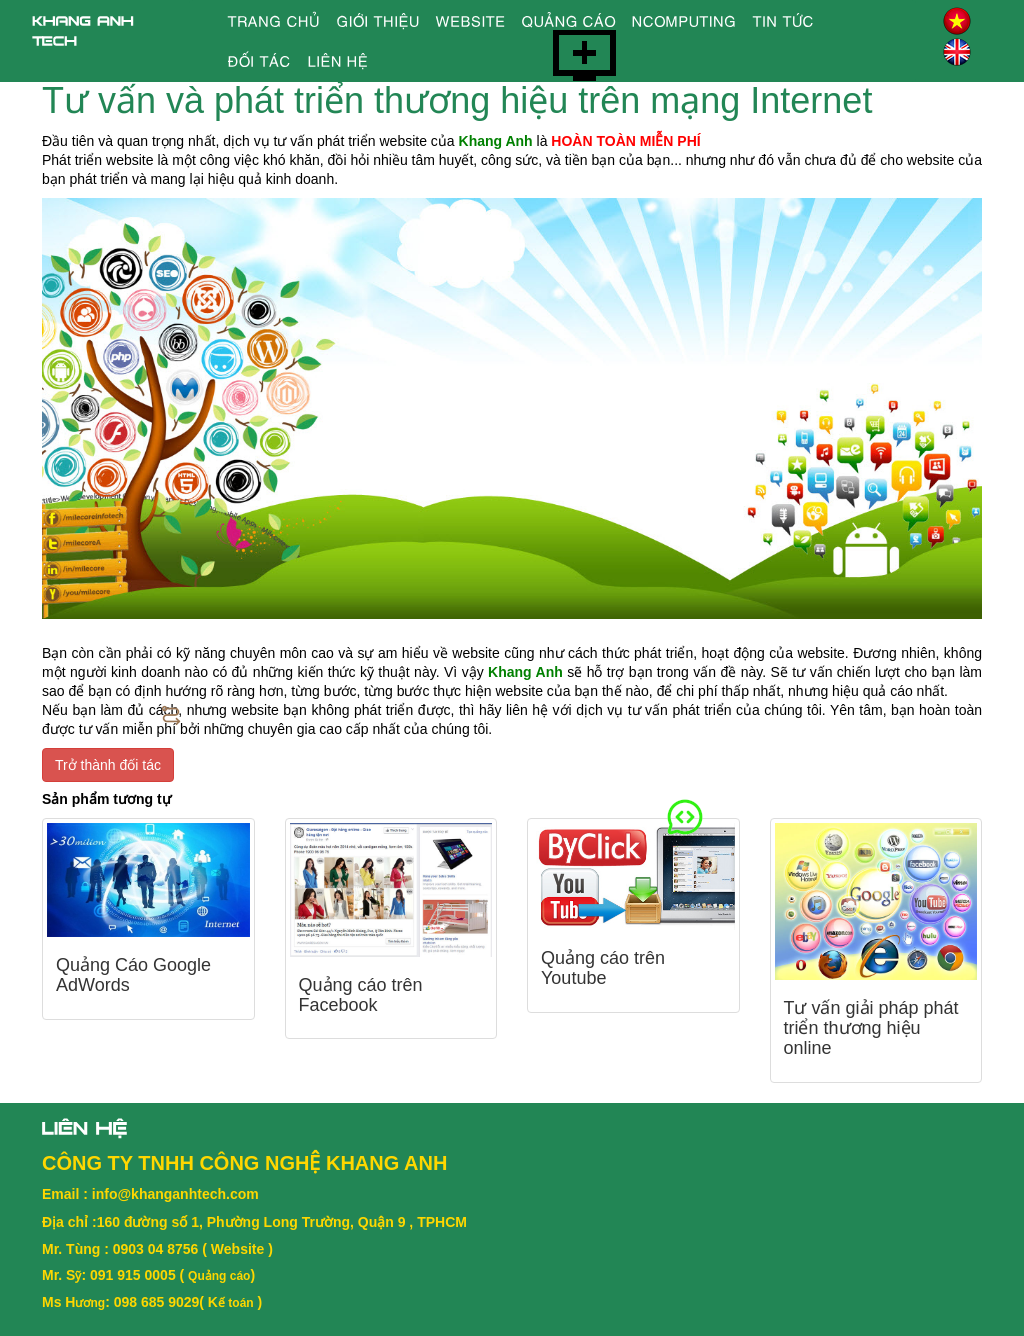 The width and height of the screenshot is (1024, 1336). What do you see at coordinates (584, 55) in the screenshot?
I see `add current video to watch queue` at bounding box center [584, 55].